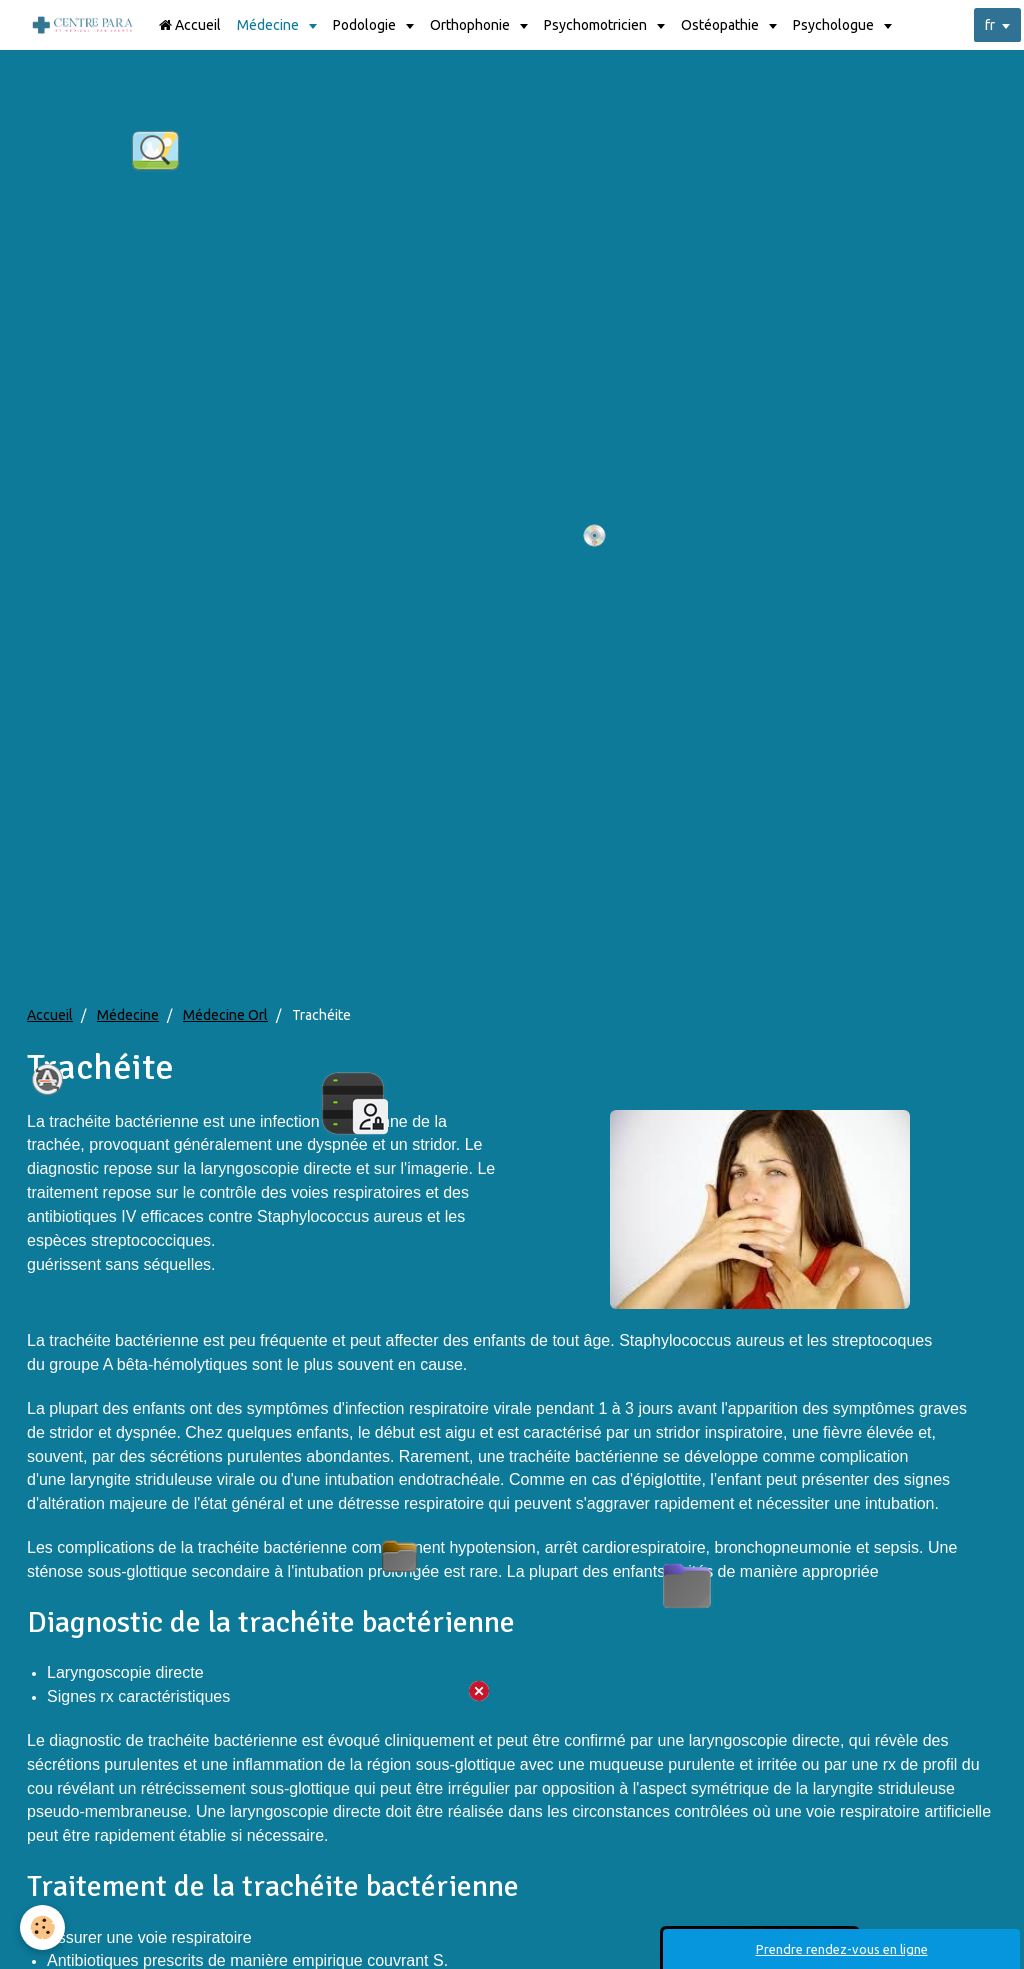  Describe the element at coordinates (47, 1079) in the screenshot. I see `check for available software updates` at that location.